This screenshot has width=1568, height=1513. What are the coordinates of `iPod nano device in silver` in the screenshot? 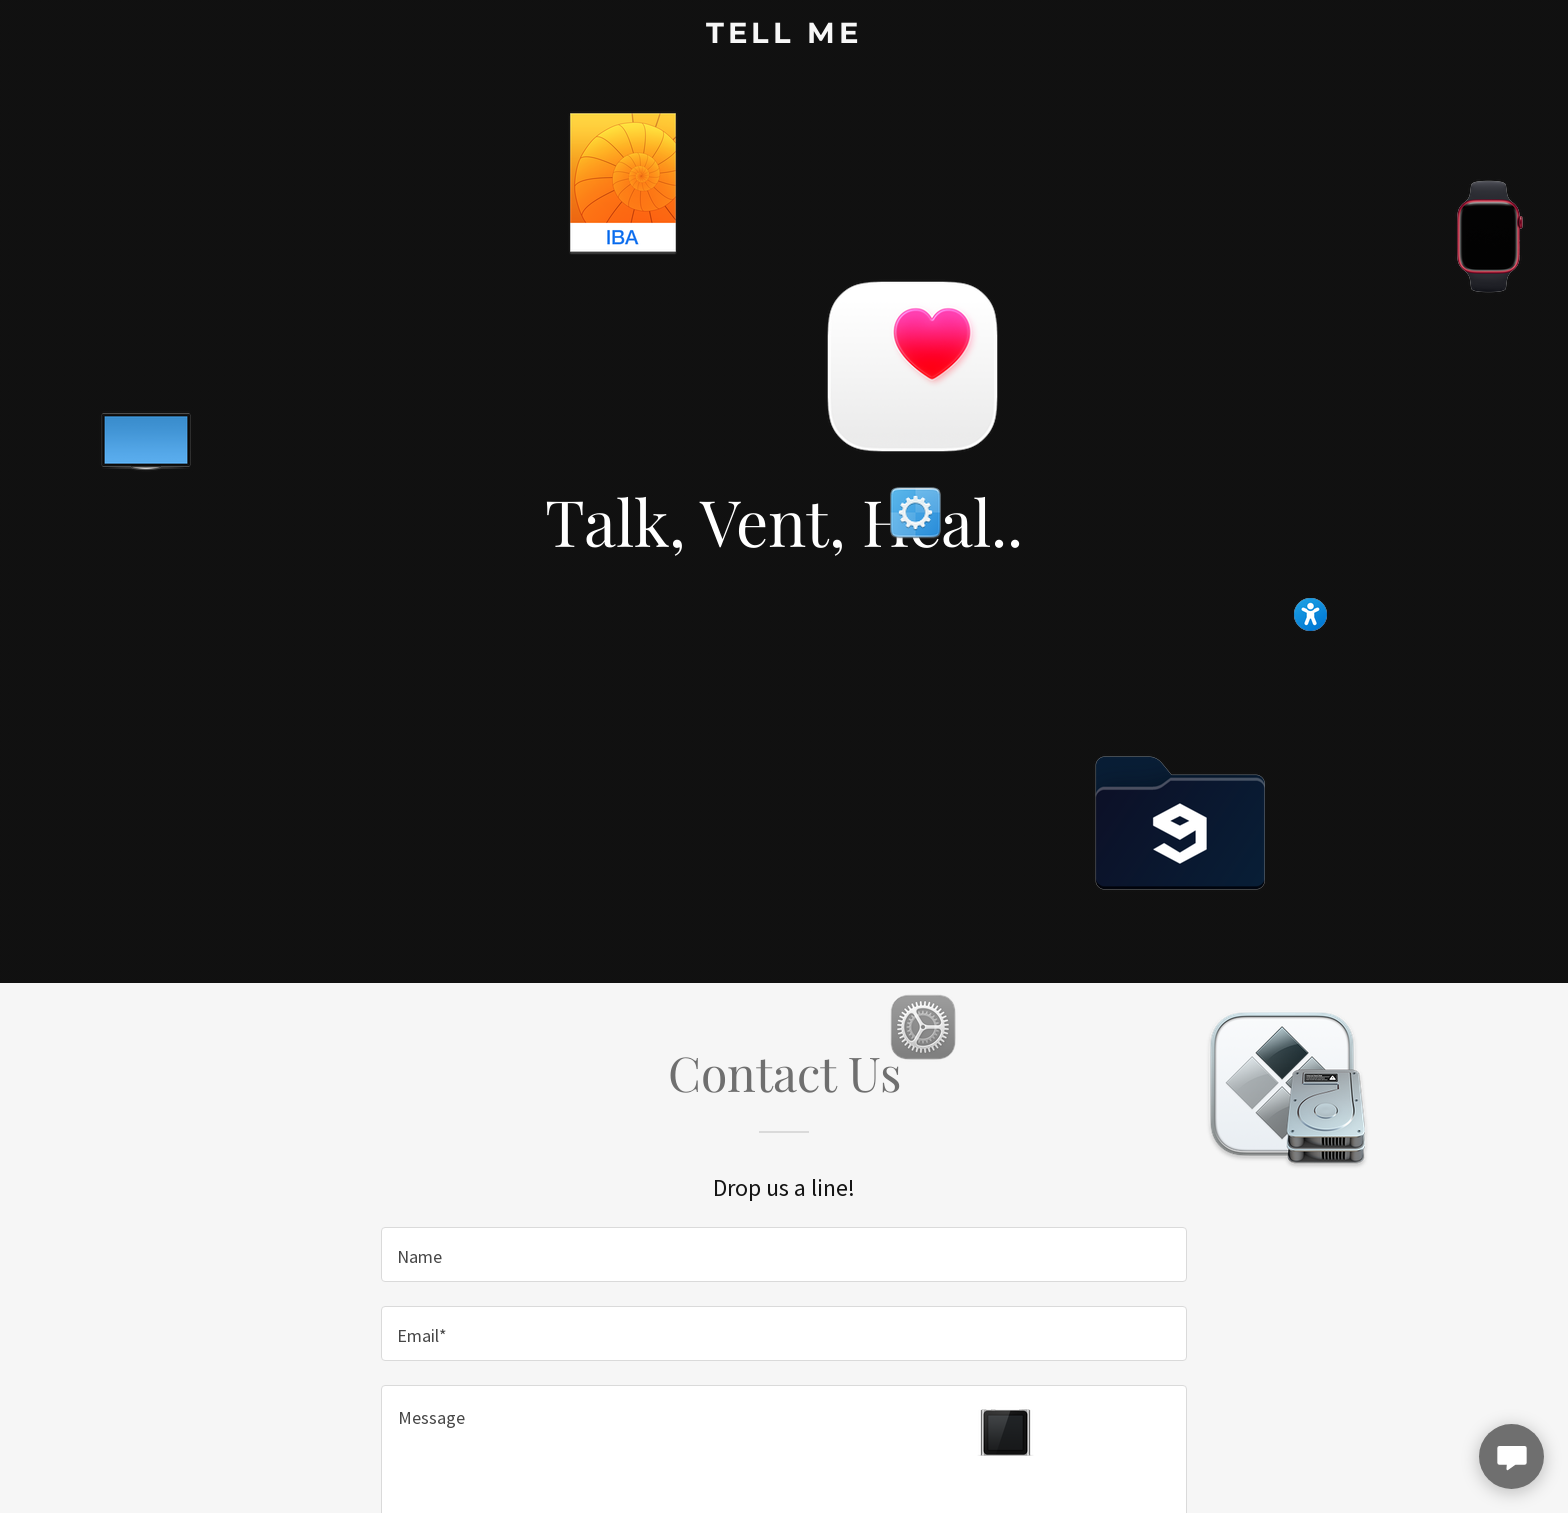 It's located at (1005, 1432).